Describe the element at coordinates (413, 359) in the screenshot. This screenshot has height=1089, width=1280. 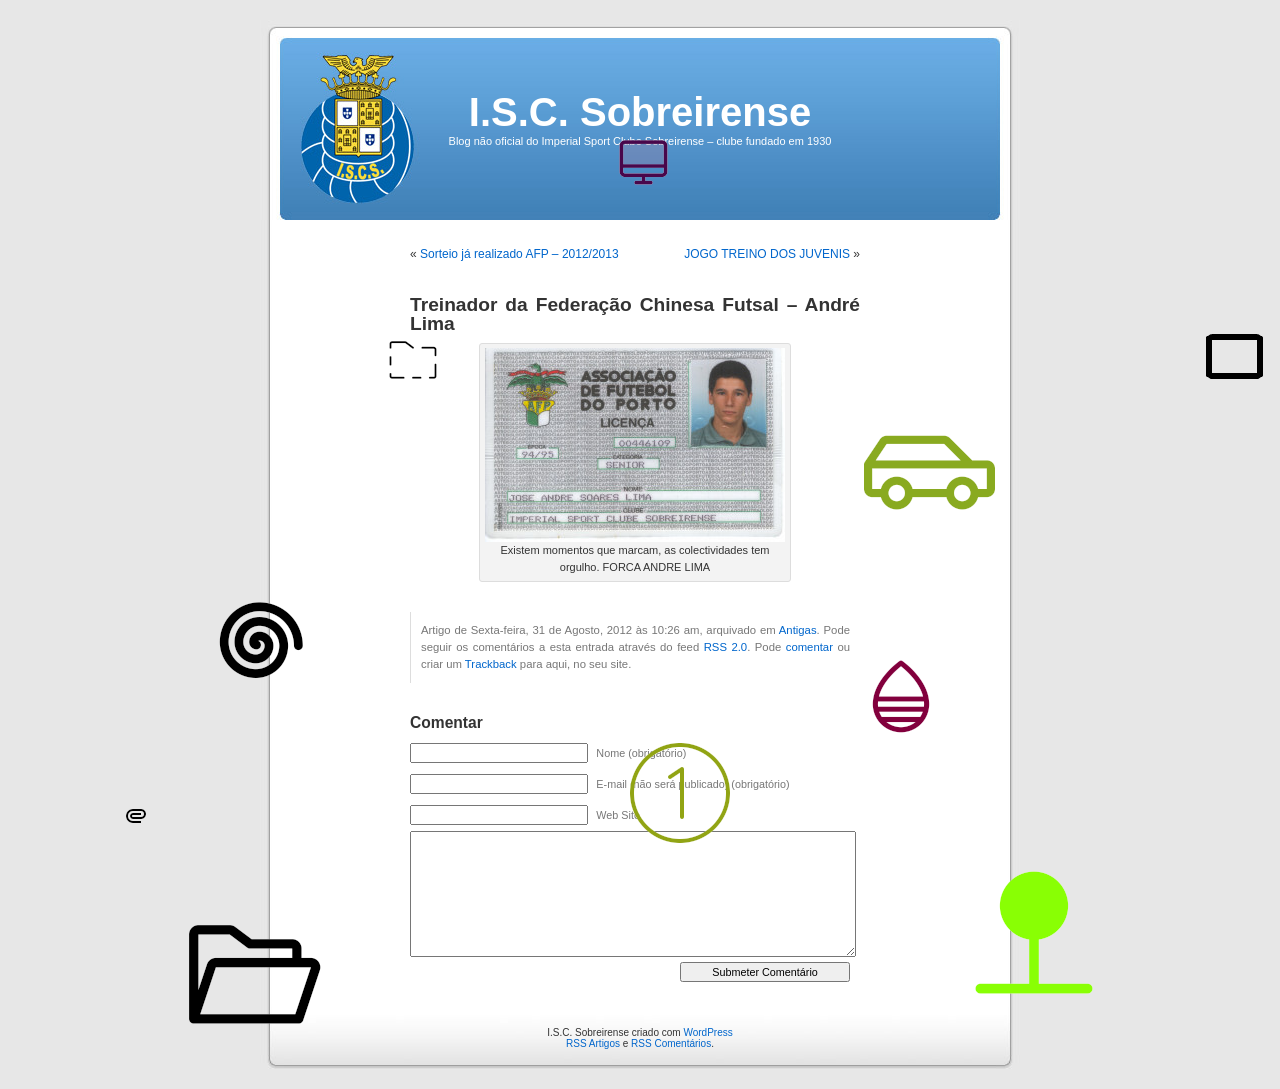
I see `empty or placeholder folder` at that location.